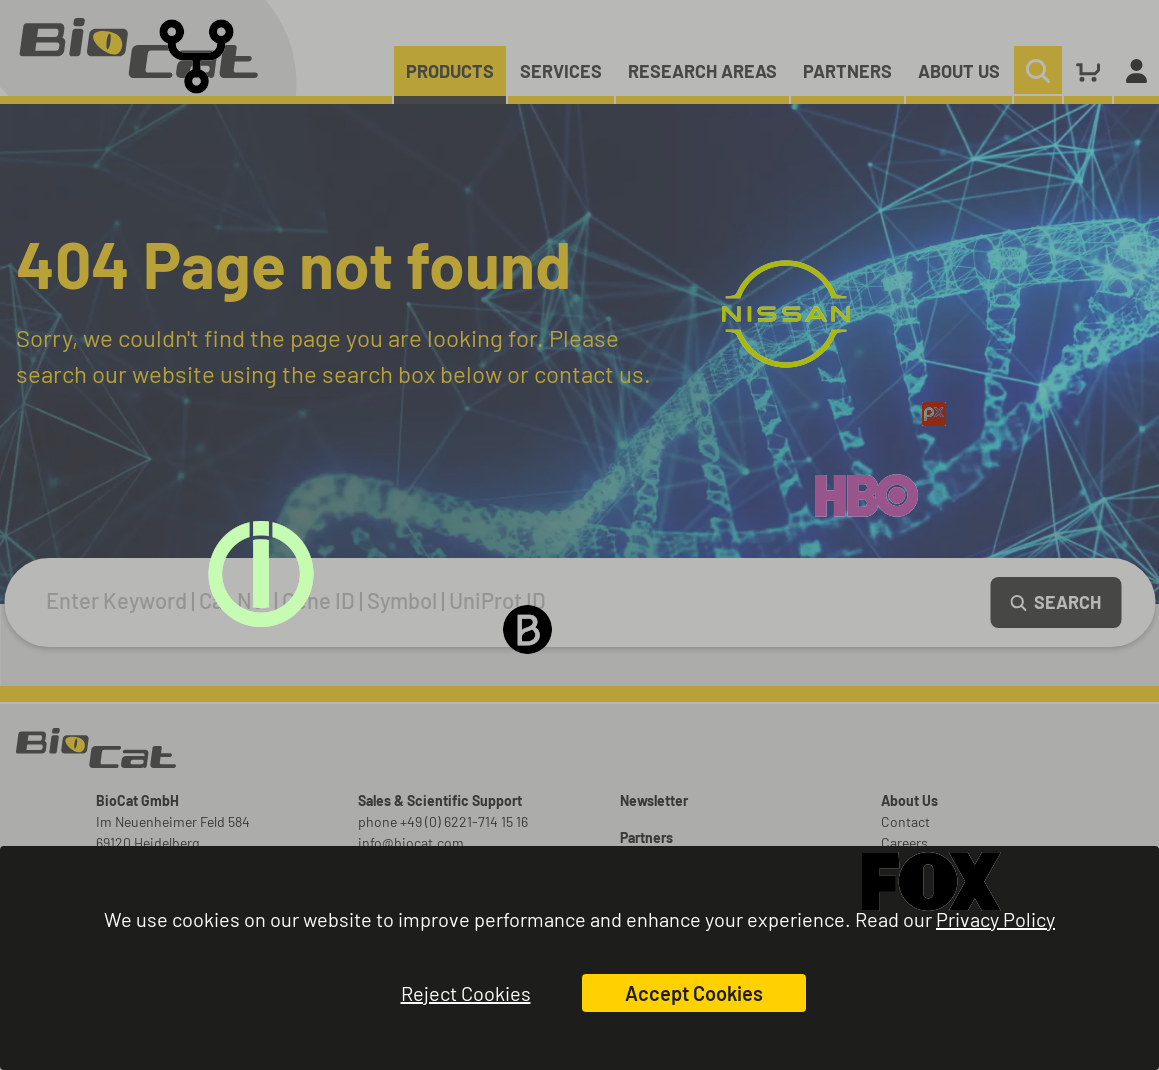 This screenshot has height=1070, width=1159. Describe the element at coordinates (931, 881) in the screenshot. I see `fox broadcasting company logo` at that location.